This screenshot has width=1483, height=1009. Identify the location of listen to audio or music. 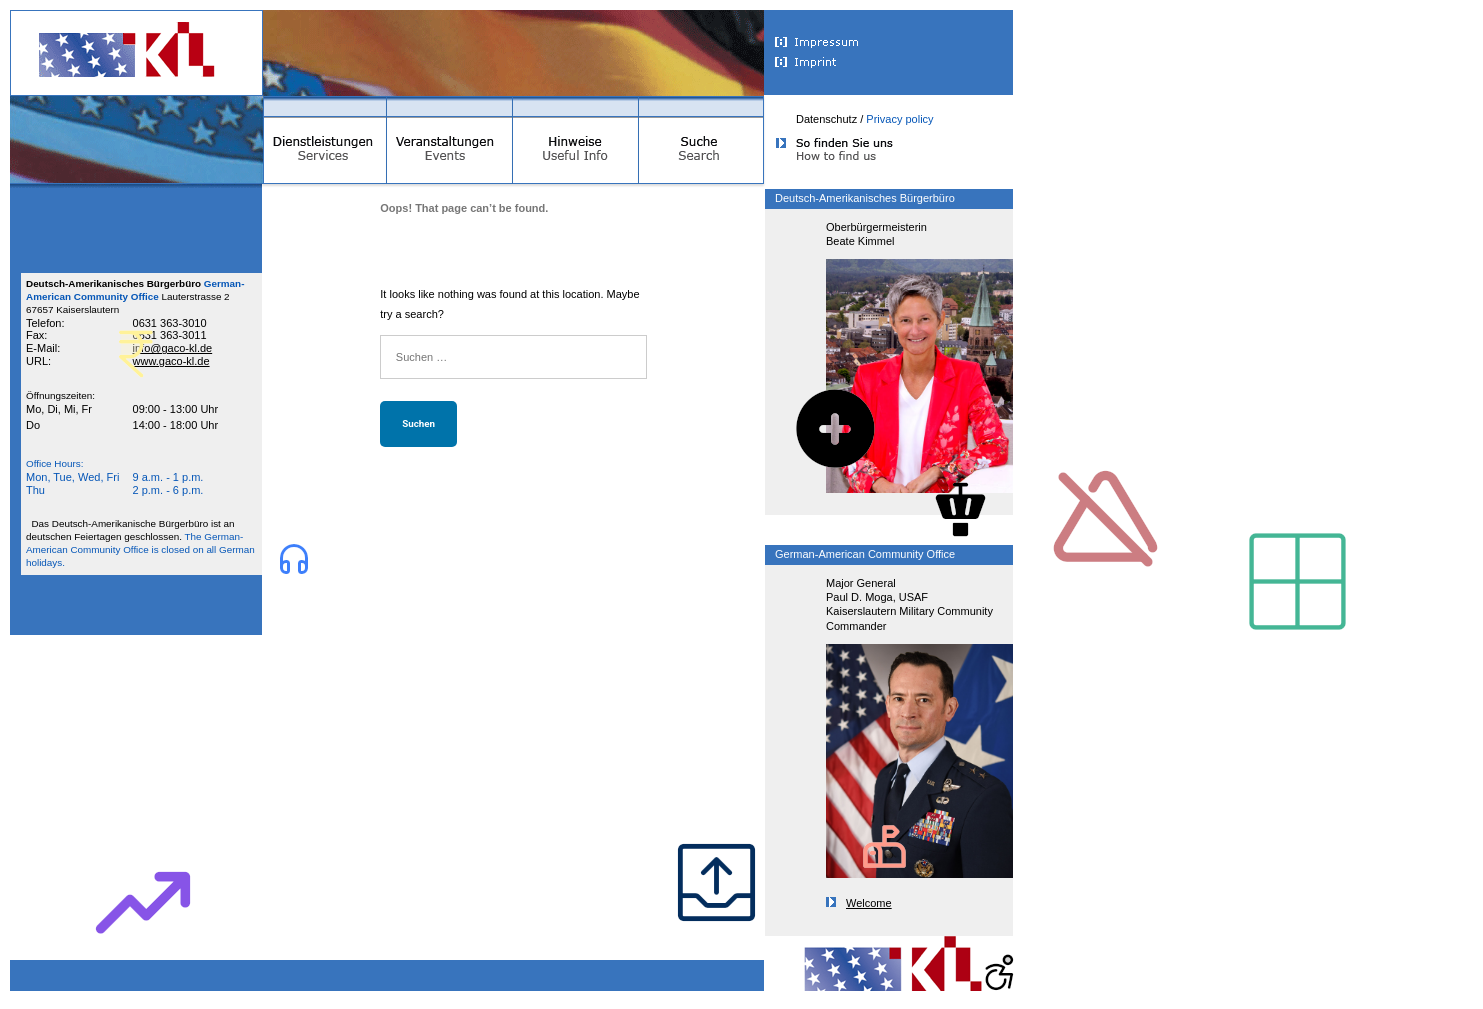
(294, 560).